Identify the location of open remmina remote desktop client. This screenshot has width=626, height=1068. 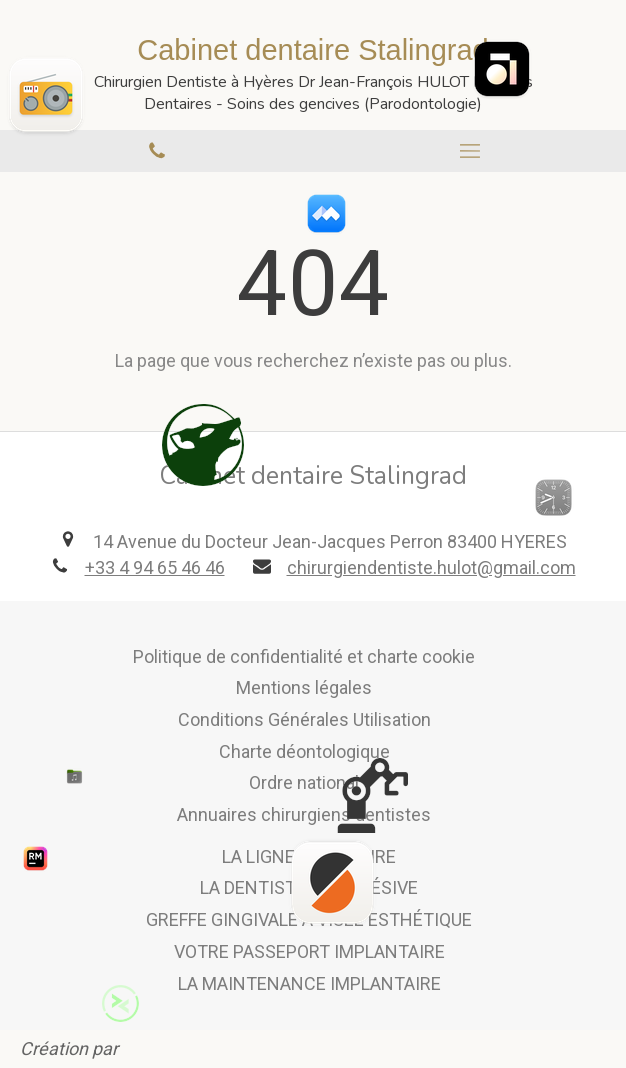
(120, 1003).